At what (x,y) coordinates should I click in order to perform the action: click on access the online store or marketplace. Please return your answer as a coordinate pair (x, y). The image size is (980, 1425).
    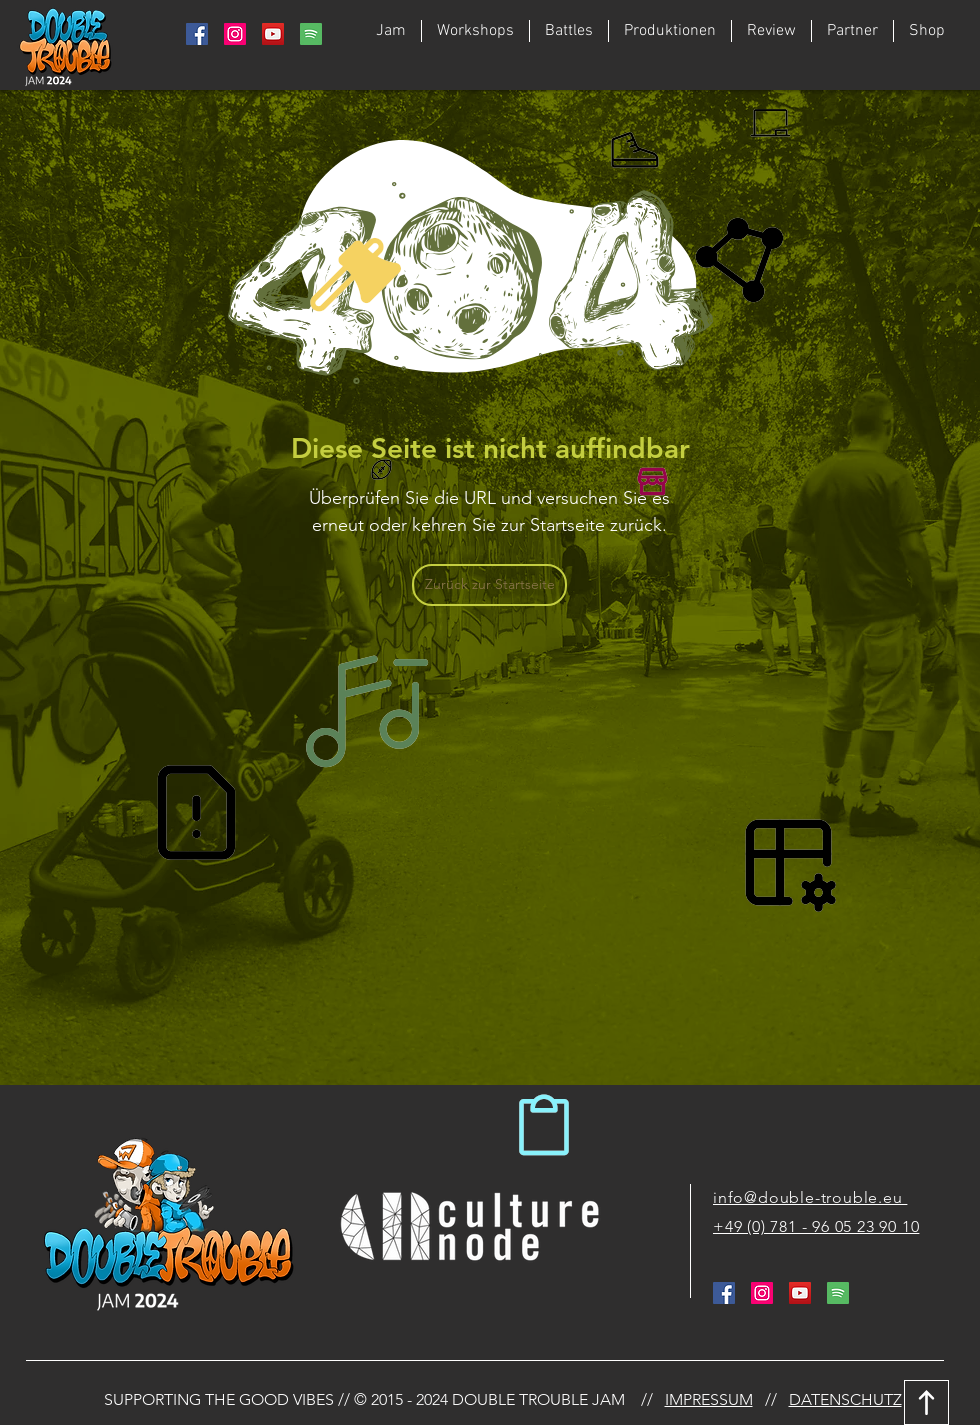
    Looking at the image, I should click on (652, 481).